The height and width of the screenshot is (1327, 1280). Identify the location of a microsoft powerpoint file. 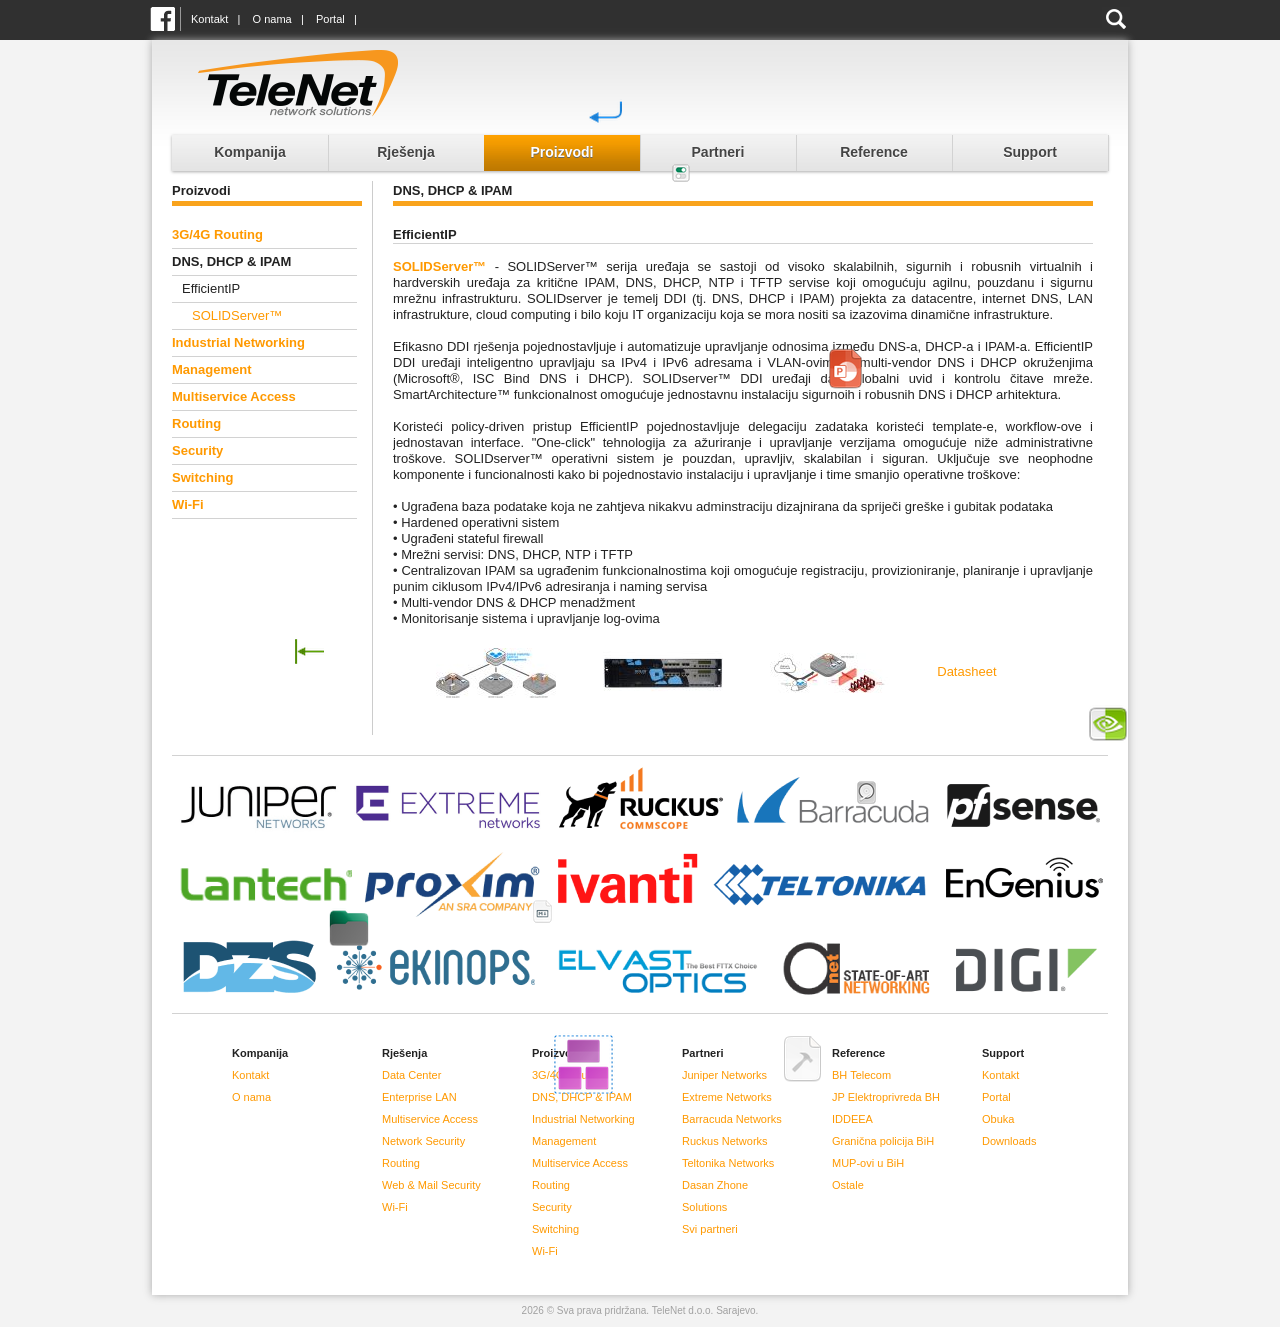
(845, 368).